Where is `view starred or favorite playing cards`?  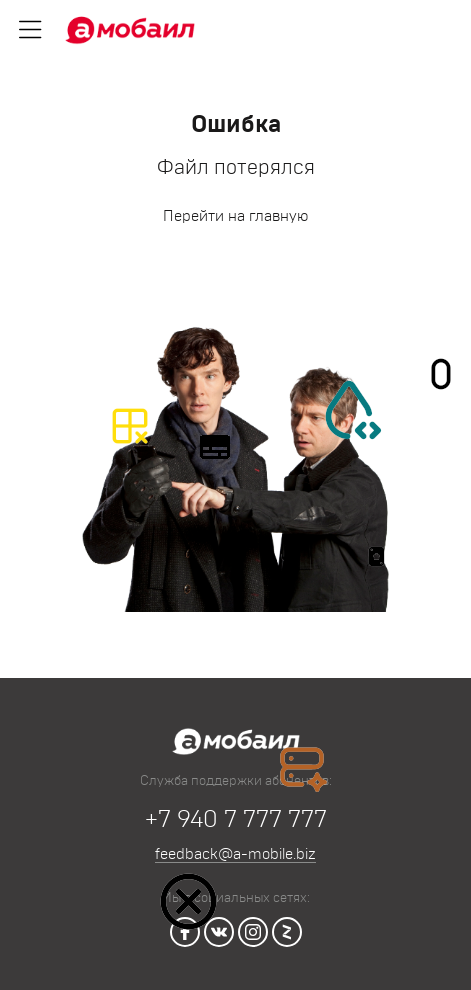
view starred or favorite playing cards is located at coordinates (376, 556).